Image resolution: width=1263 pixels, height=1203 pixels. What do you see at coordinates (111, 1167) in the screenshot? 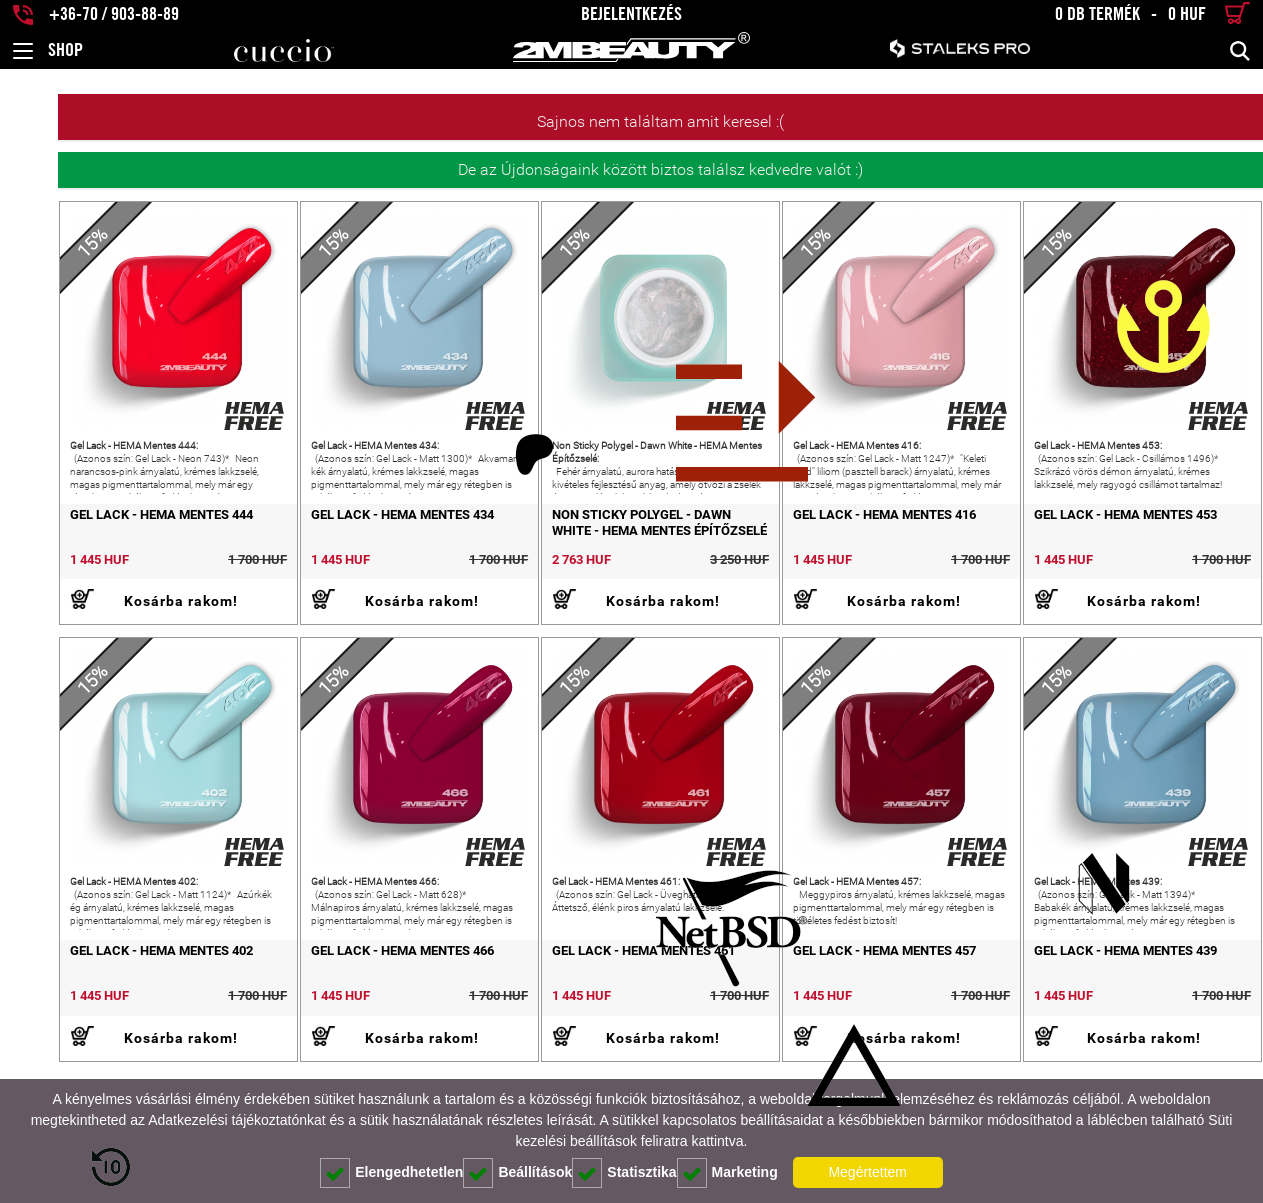
I see `skip back 10 seconds in media playback` at bounding box center [111, 1167].